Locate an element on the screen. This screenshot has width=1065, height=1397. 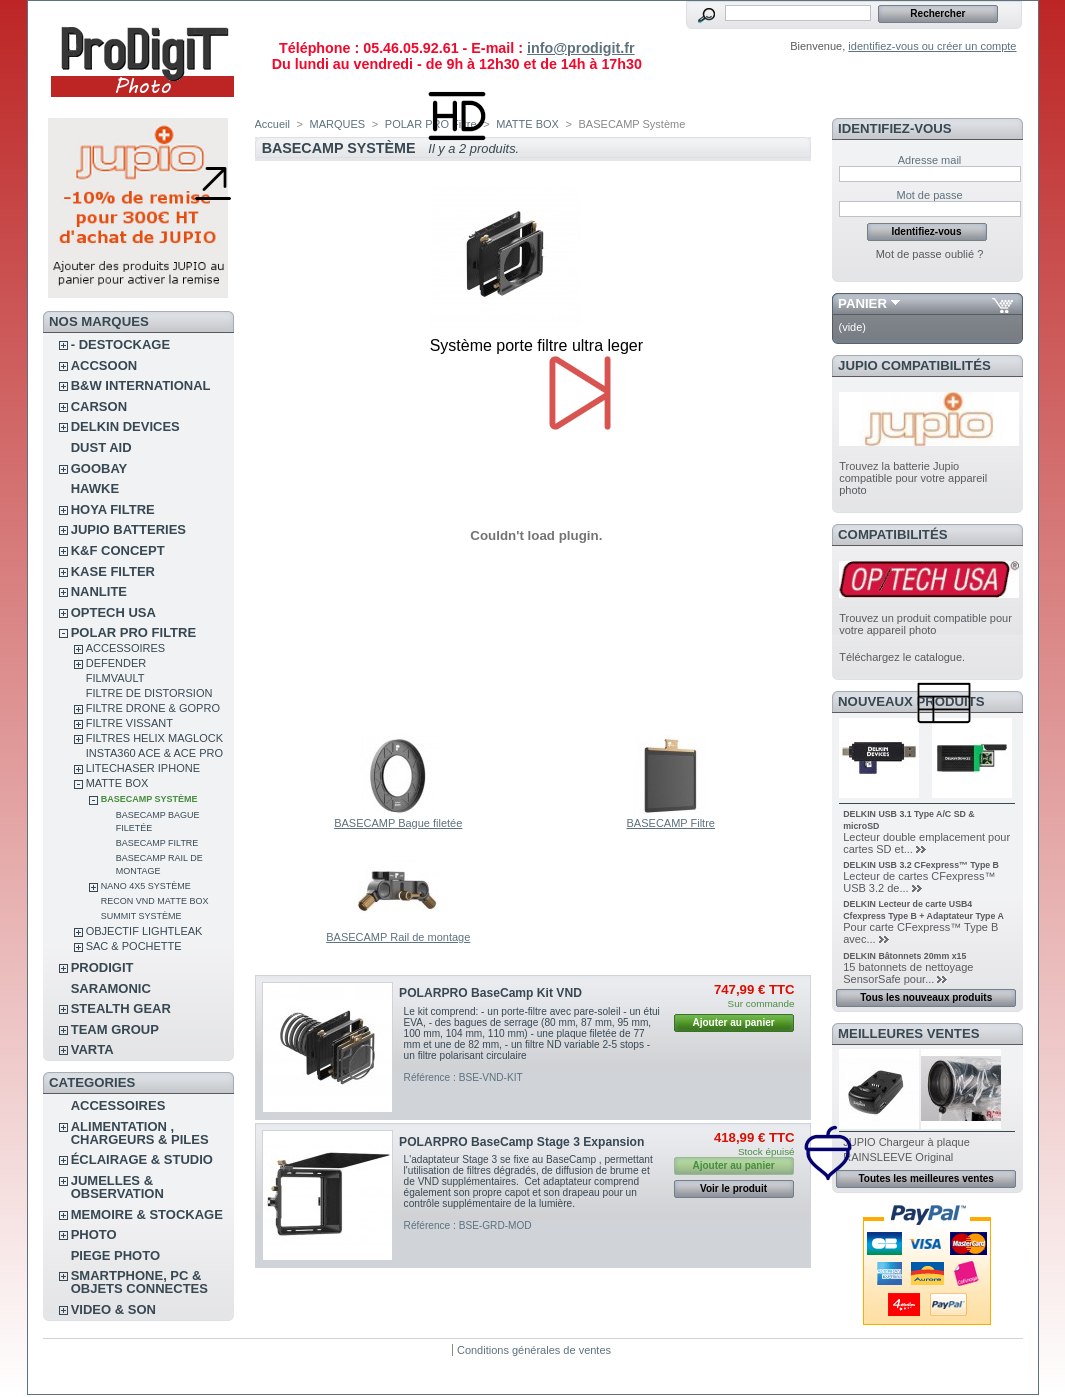
indicates high-definition video quality is located at coordinates (457, 116).